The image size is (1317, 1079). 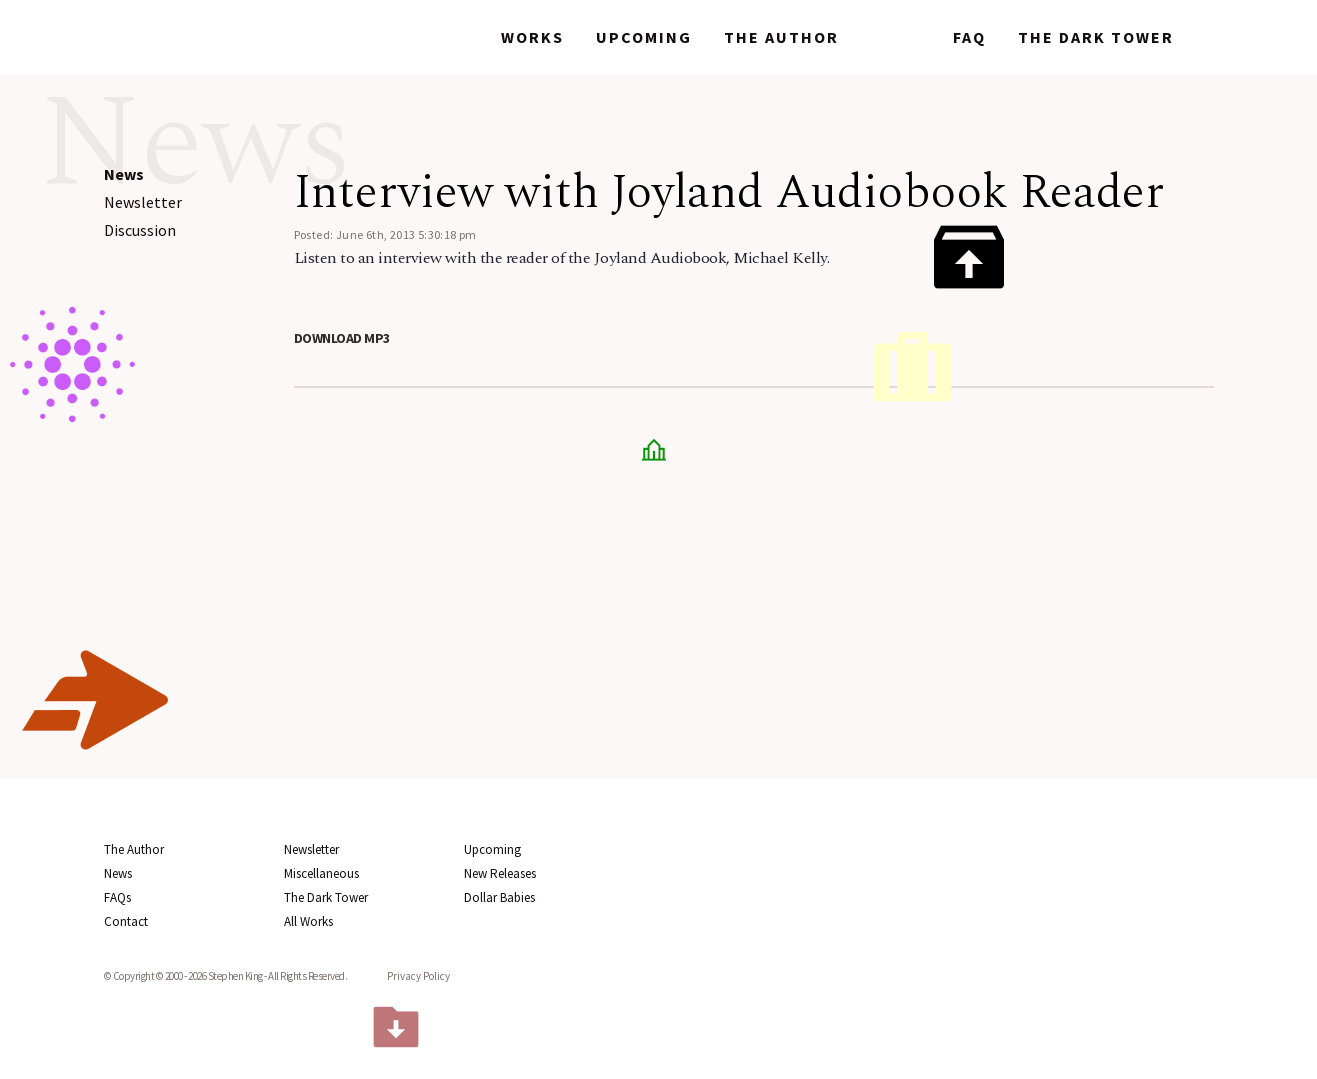 I want to click on unarchive a message or item, so click(x=969, y=257).